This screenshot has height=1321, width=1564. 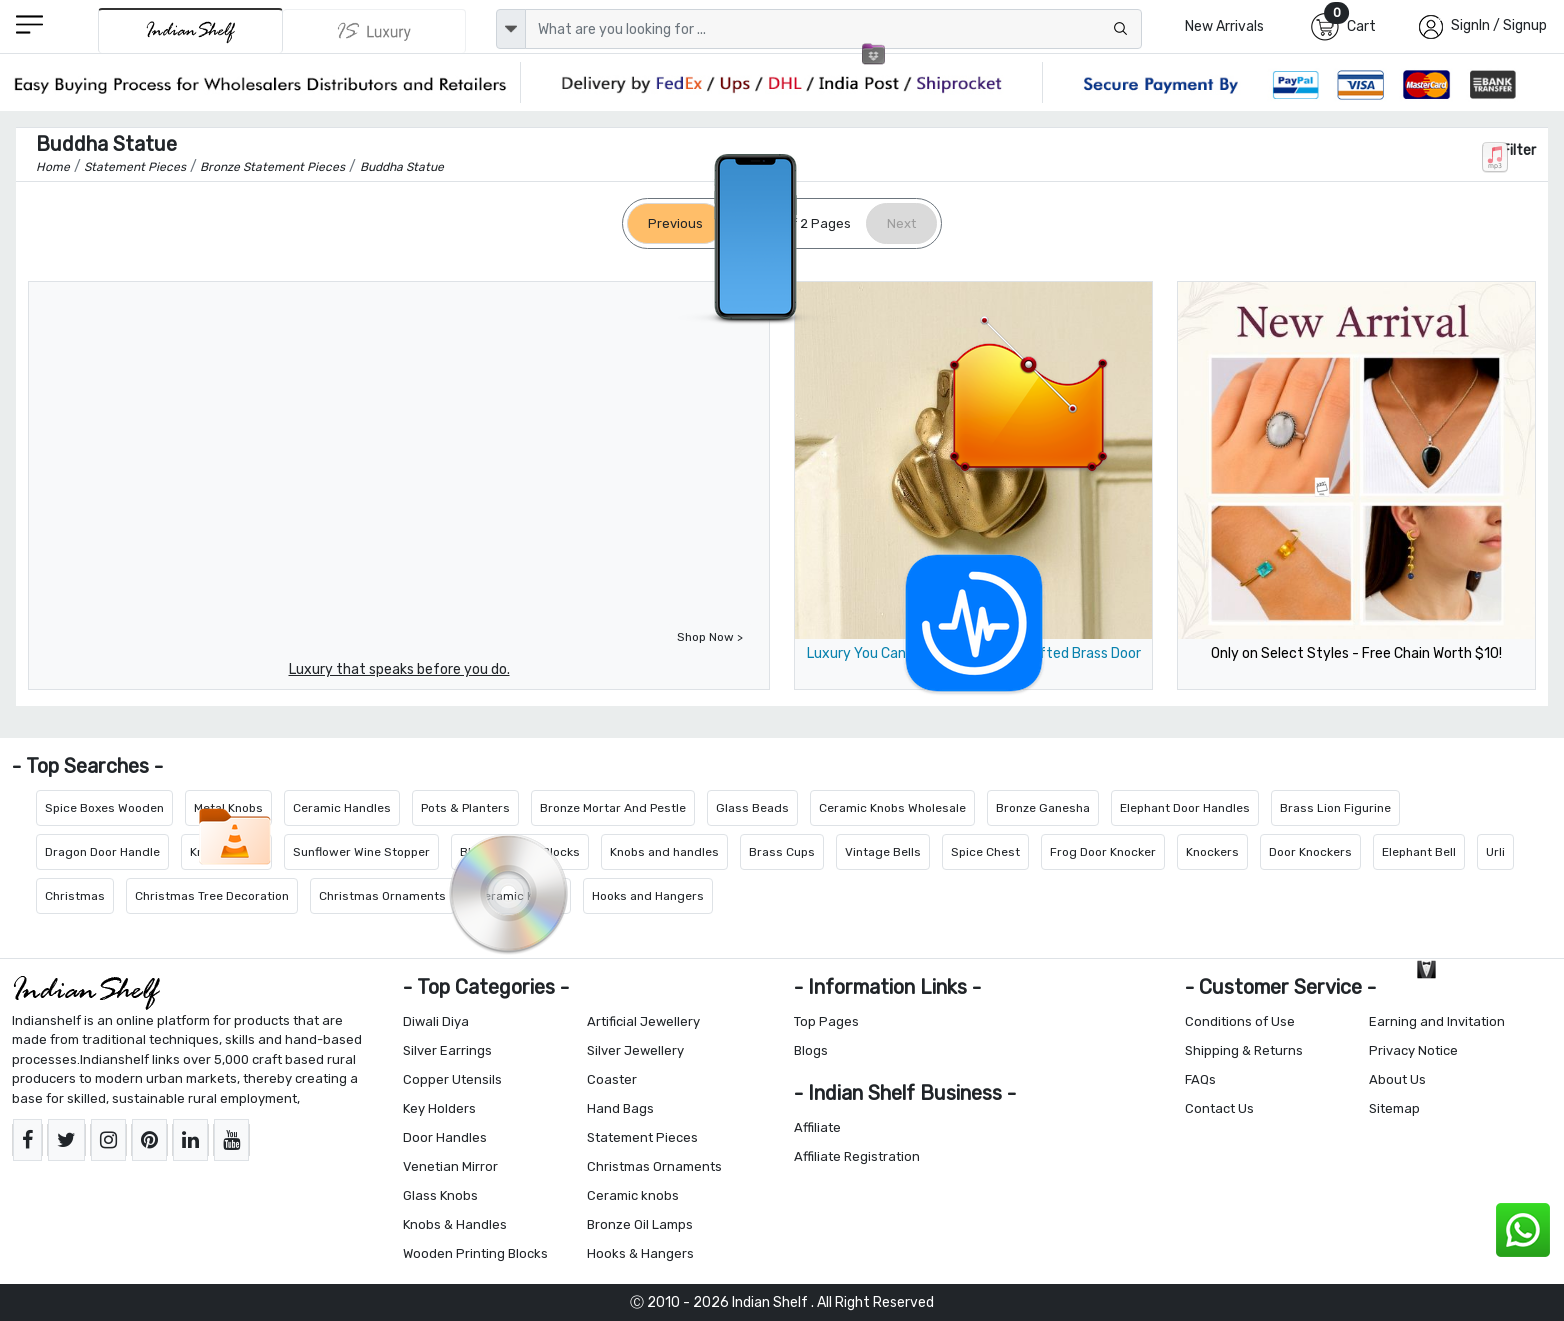 I want to click on open folder containing VLC media player files, so click(x=234, y=838).